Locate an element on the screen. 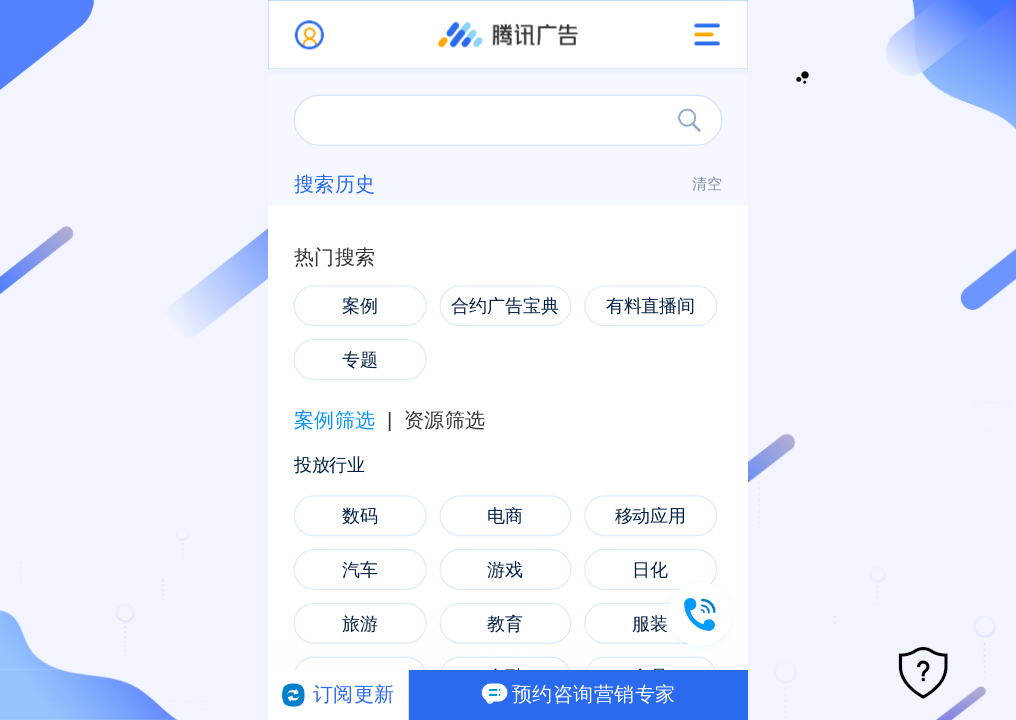 This screenshot has height=720, width=1016. unknown or unverified workspace security status is located at coordinates (923, 673).